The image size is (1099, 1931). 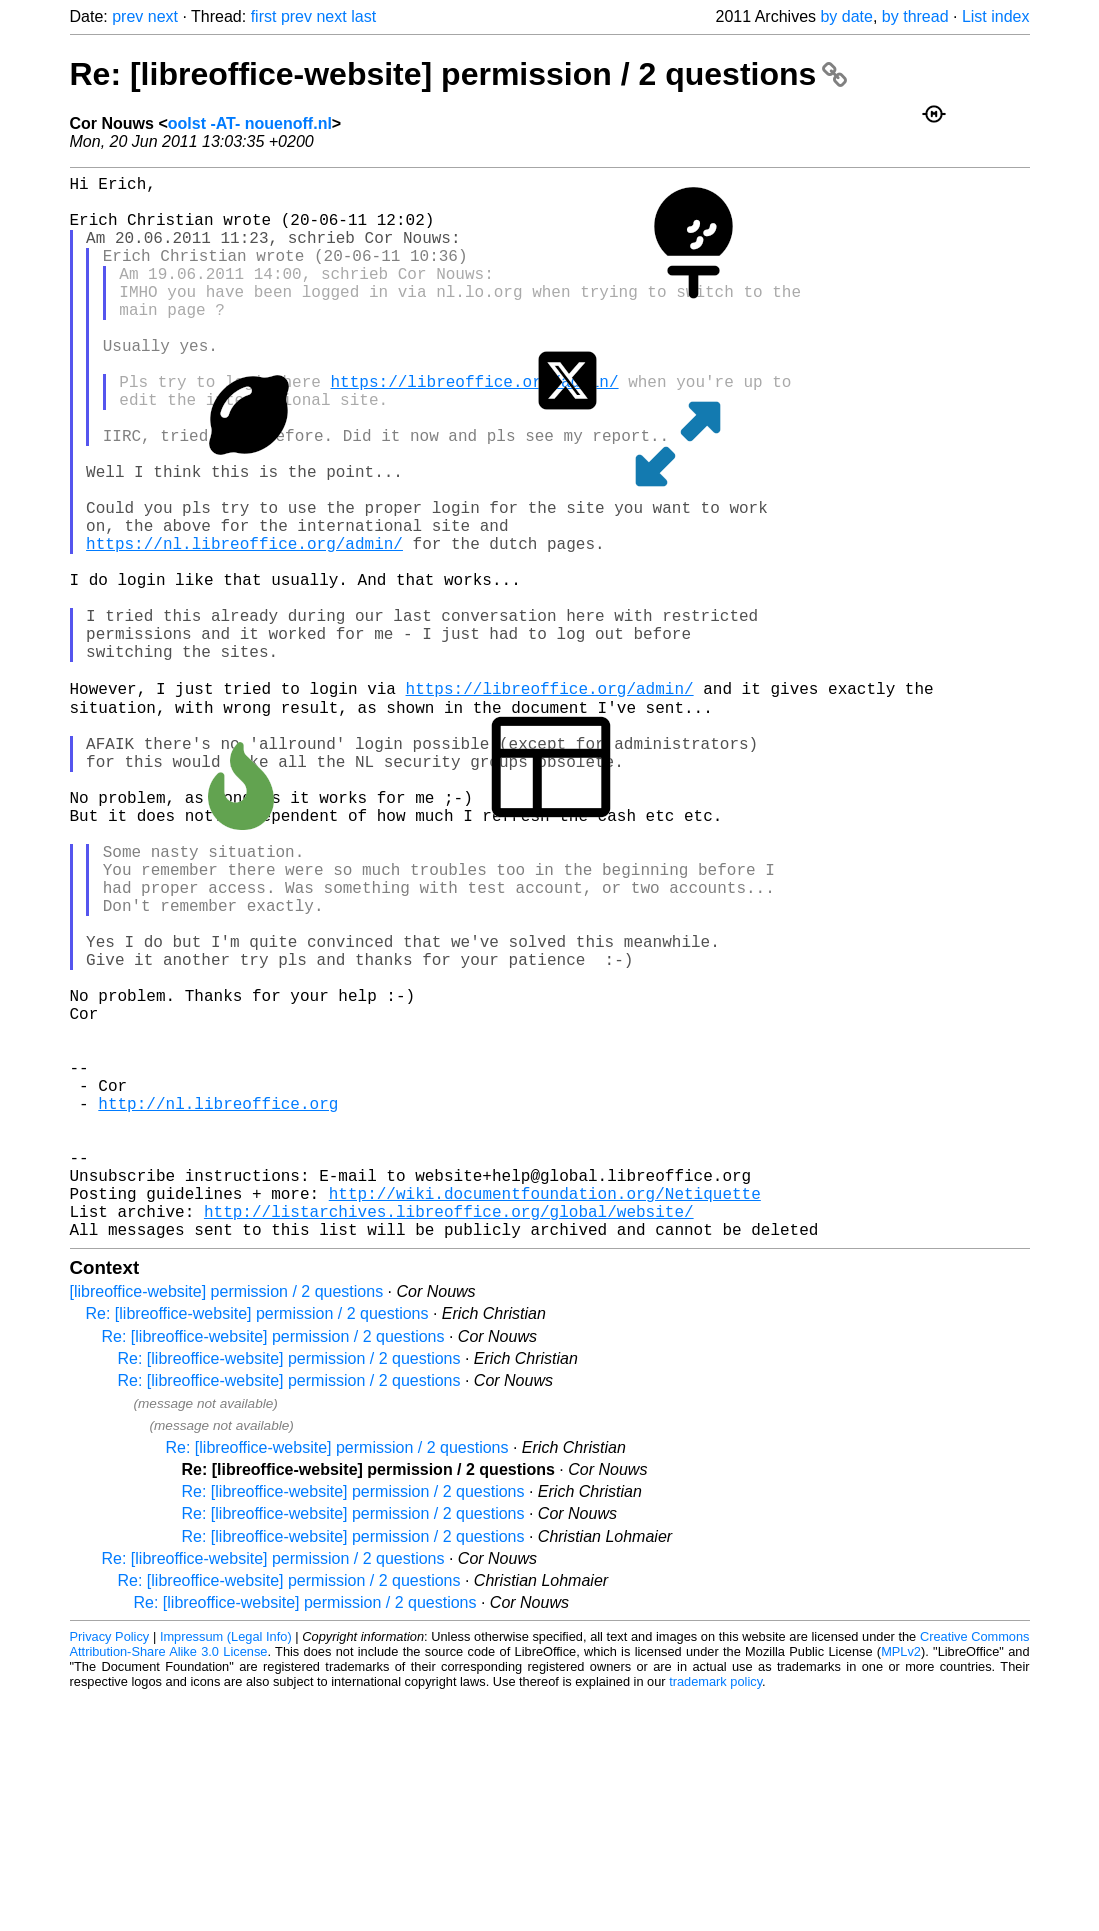 I want to click on open X (formerly Twitter) app, so click(x=567, y=380).